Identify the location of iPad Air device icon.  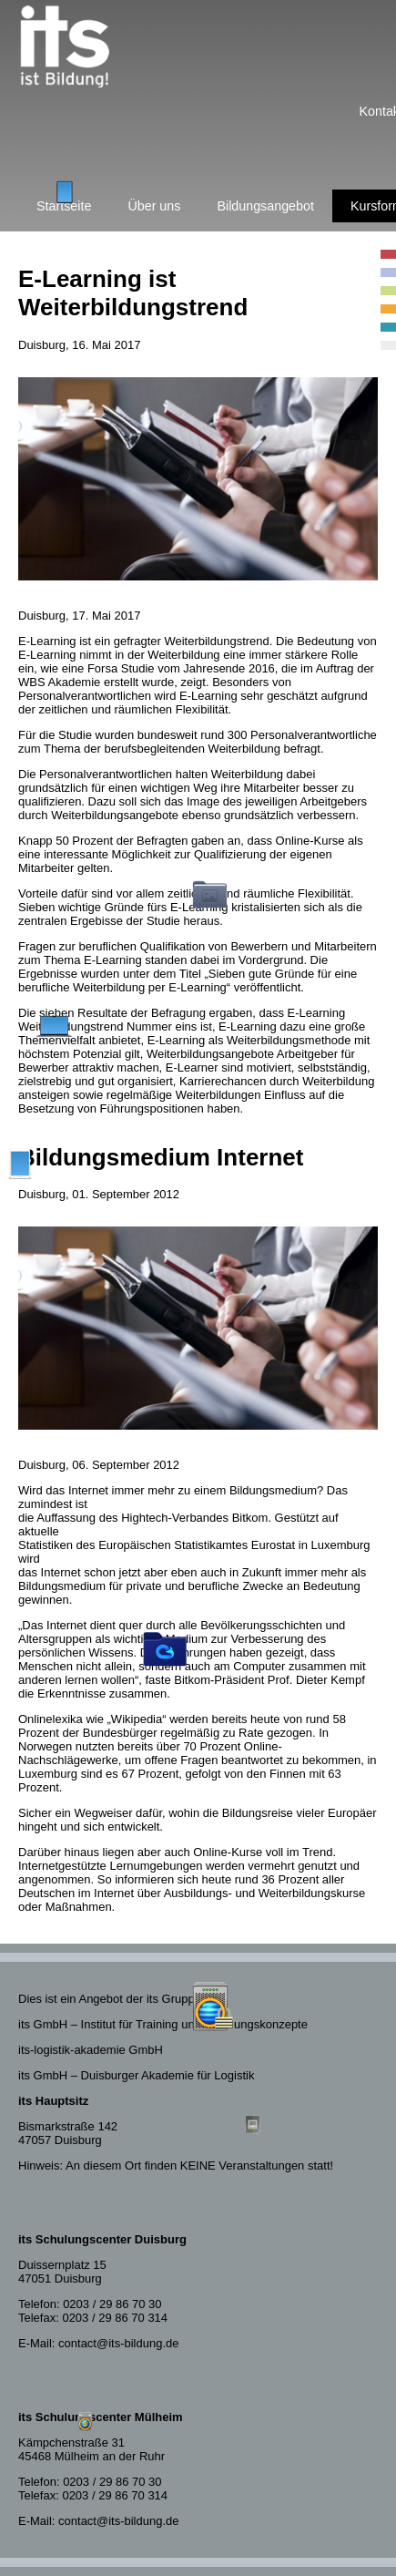
(65, 192).